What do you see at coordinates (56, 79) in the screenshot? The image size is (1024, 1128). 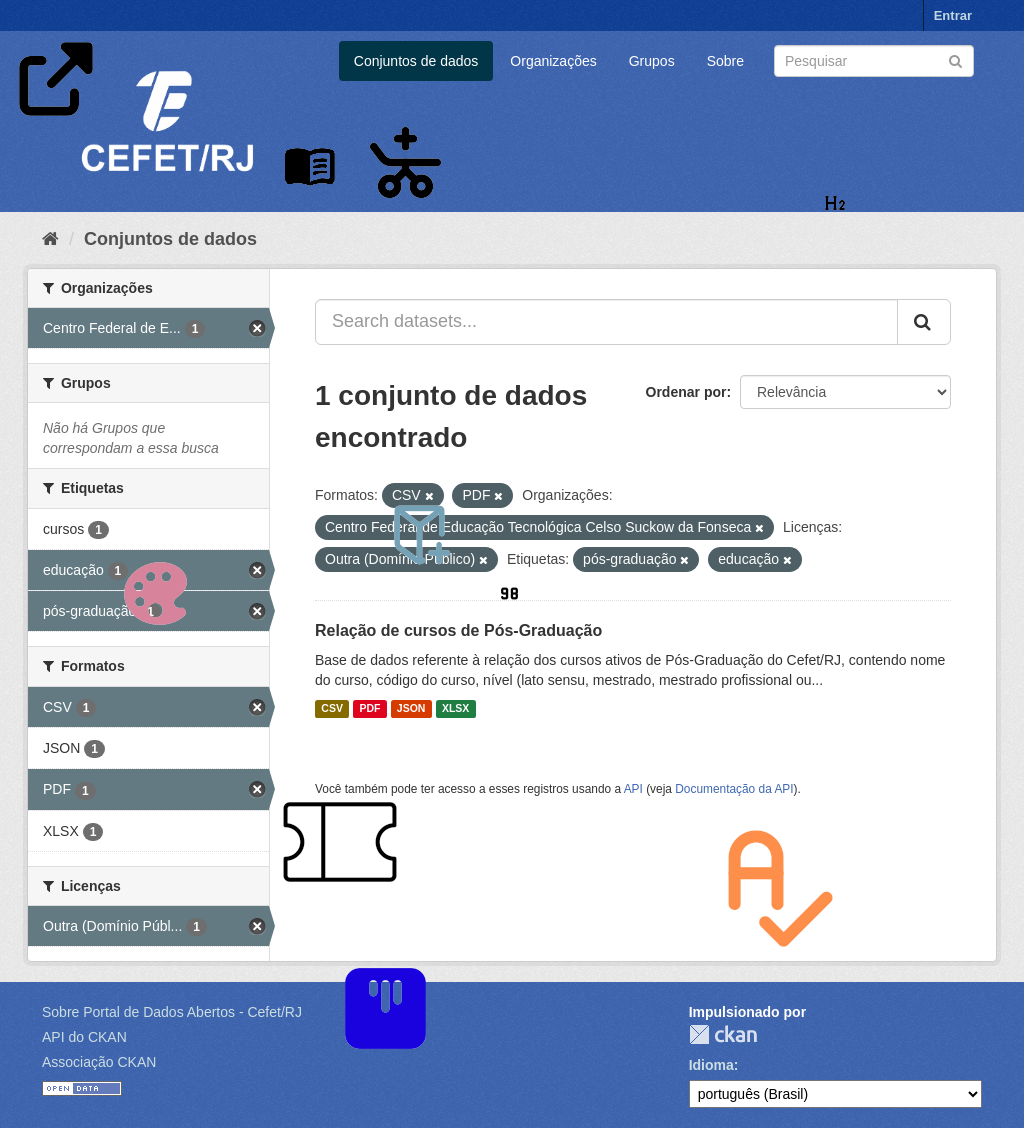 I see `open link in a new tab or window` at bounding box center [56, 79].